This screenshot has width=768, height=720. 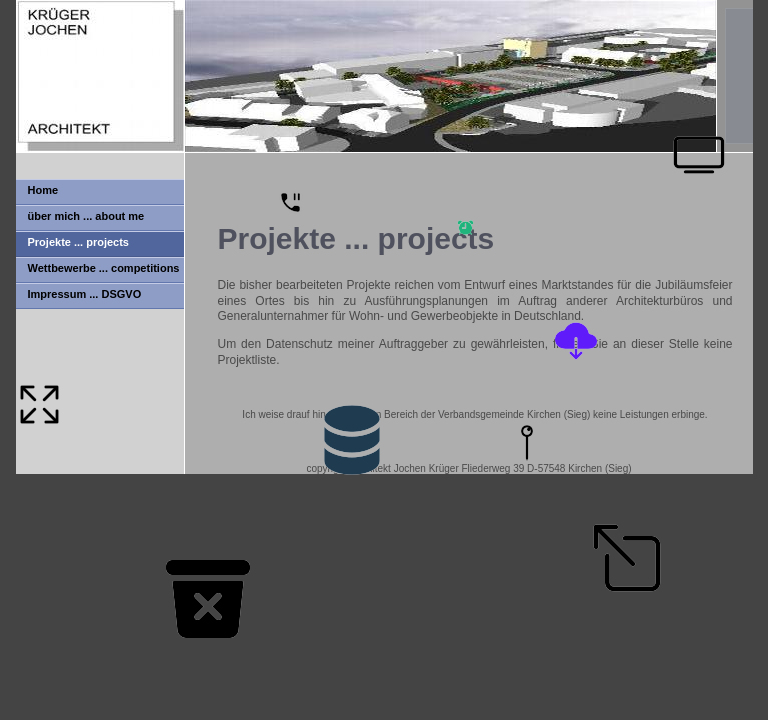 I want to click on pin a location on the map, so click(x=527, y=443).